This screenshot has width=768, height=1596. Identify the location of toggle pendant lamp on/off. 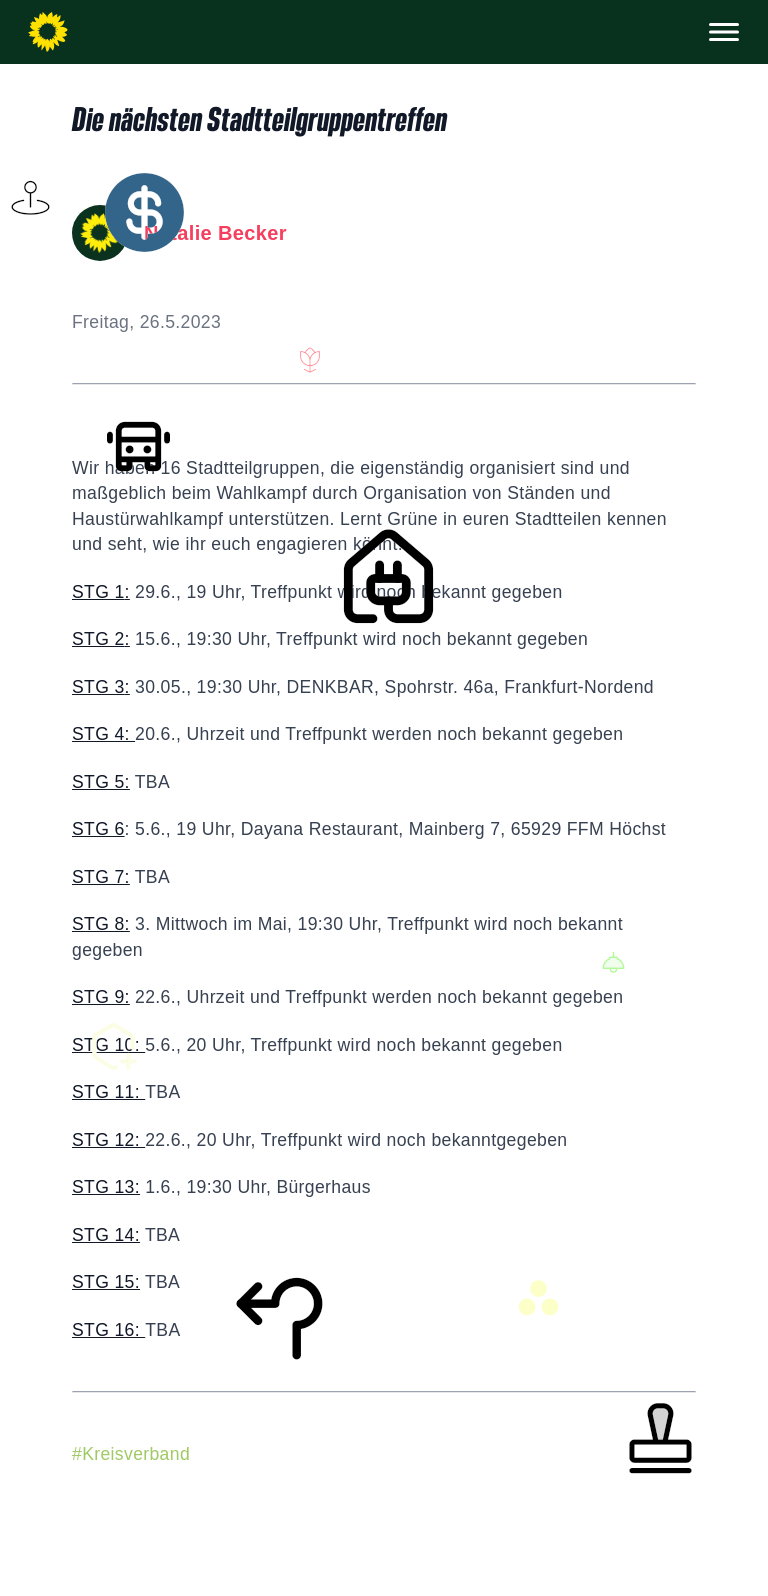
(613, 963).